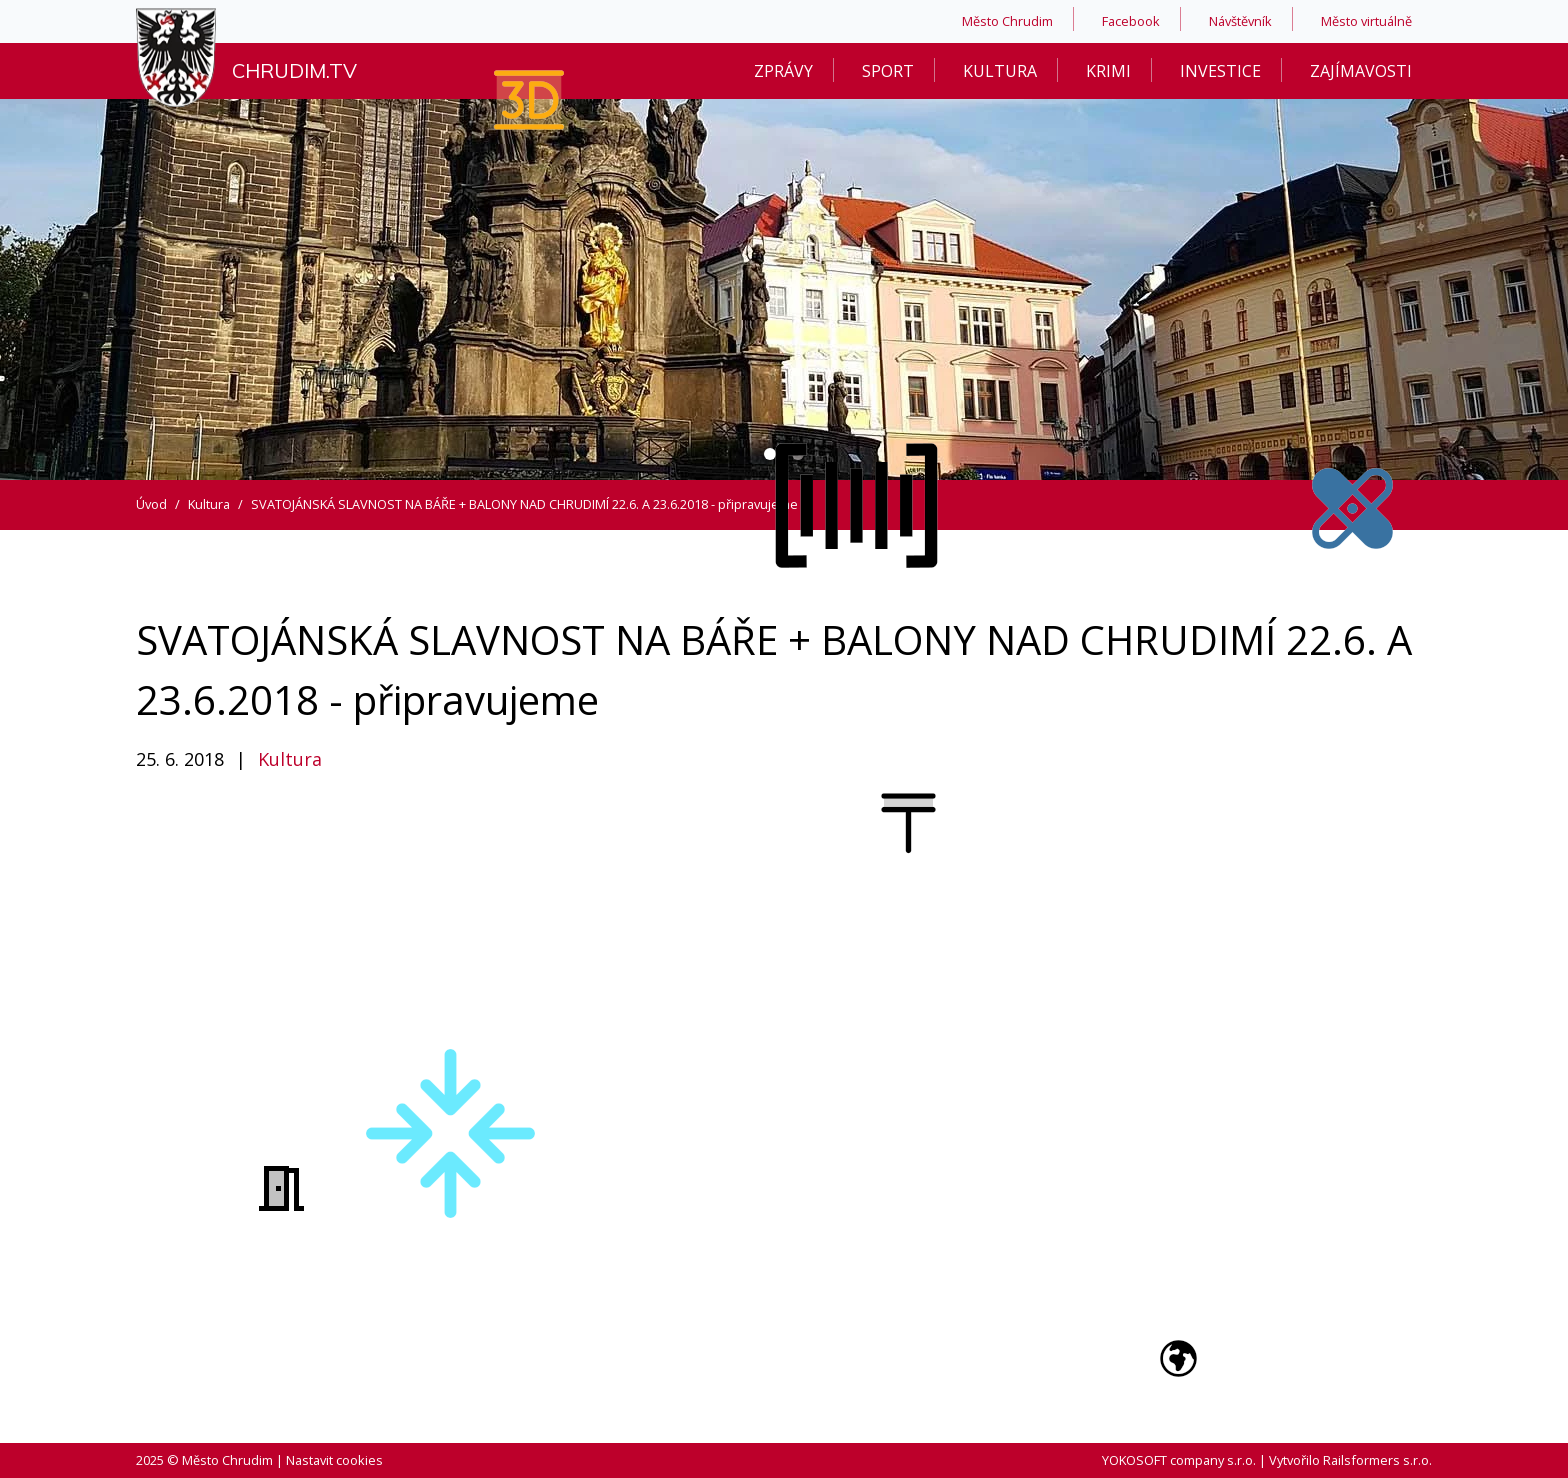 Image resolution: width=1568 pixels, height=1478 pixels. Describe the element at coordinates (529, 100) in the screenshot. I see `switch to 3D view mode` at that location.